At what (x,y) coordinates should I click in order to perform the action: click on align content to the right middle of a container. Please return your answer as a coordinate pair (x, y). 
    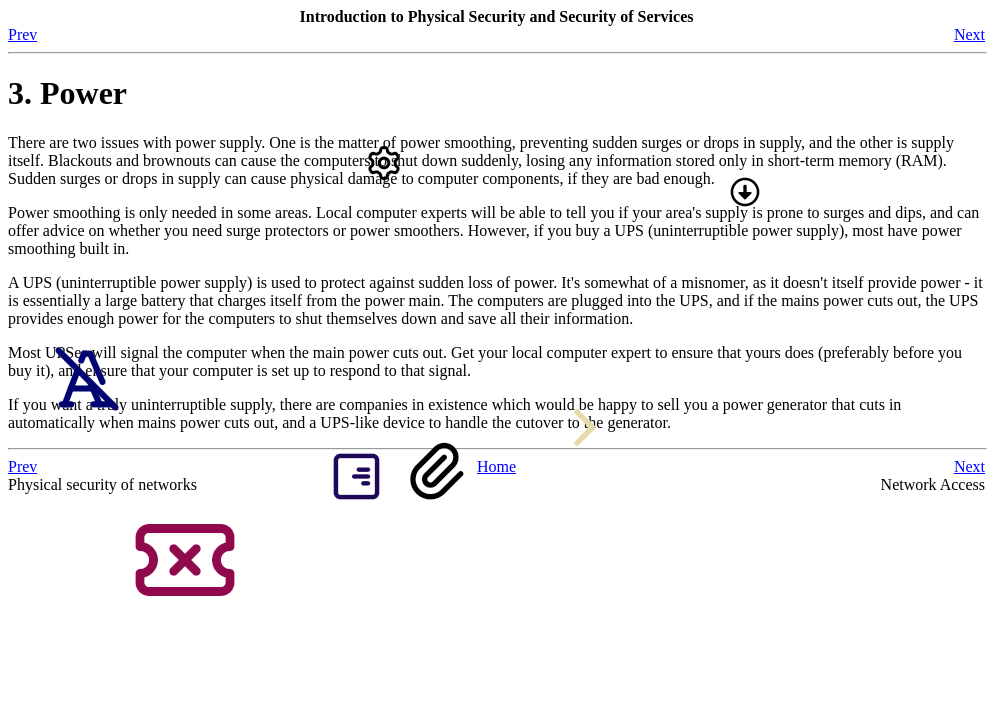
    Looking at the image, I should click on (356, 476).